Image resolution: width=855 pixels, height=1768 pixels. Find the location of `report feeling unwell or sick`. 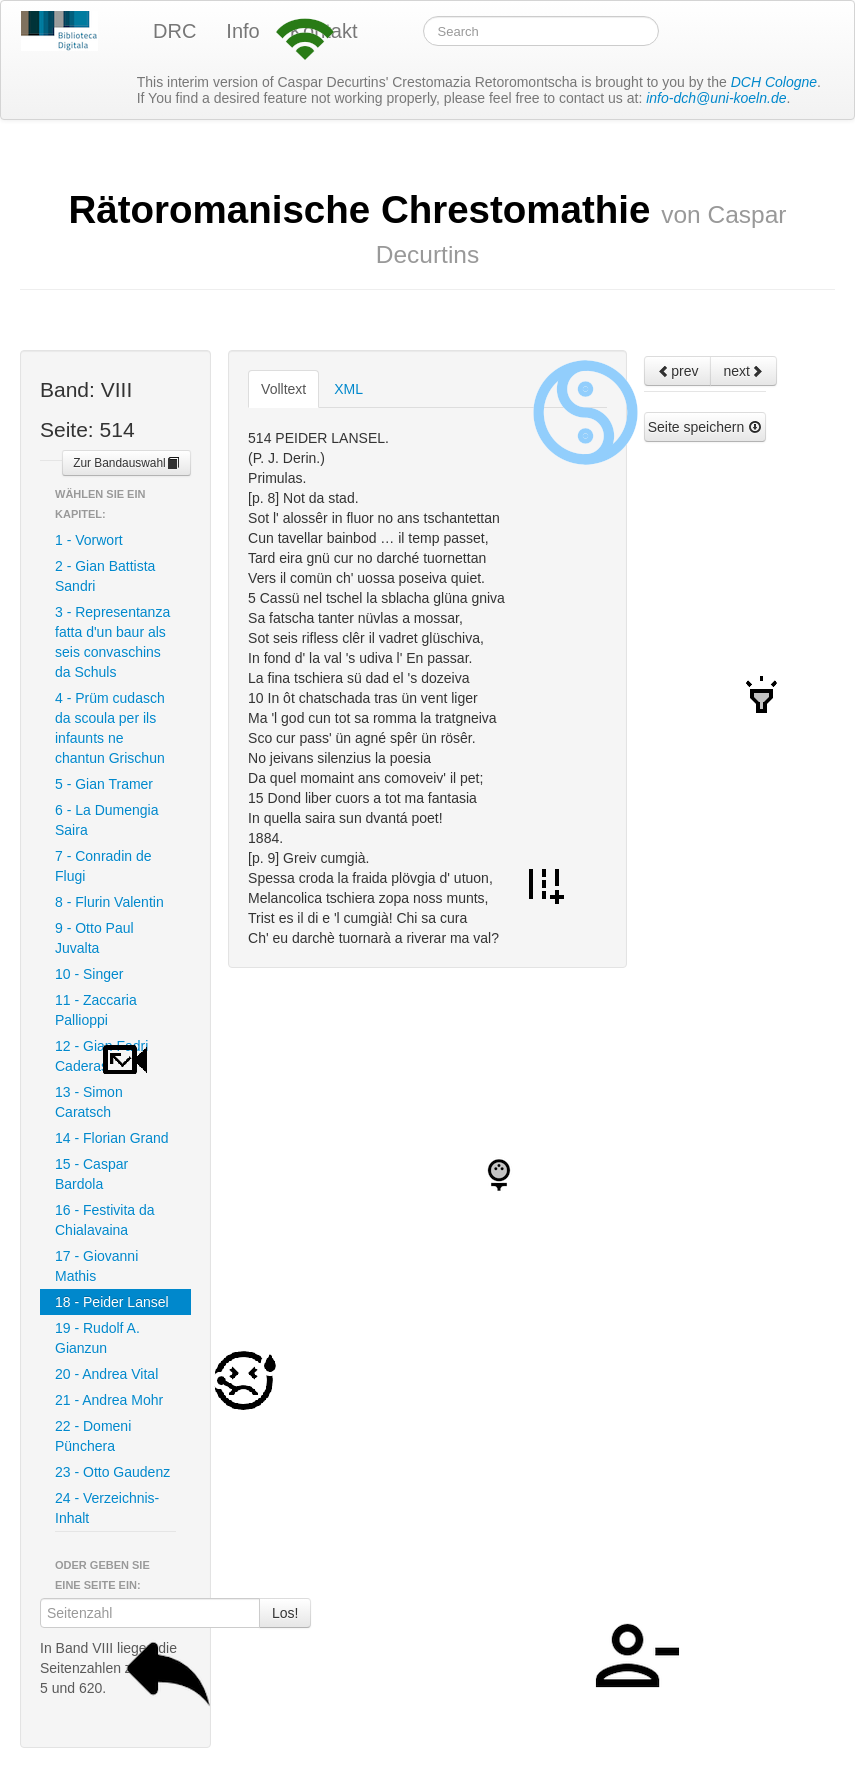

report feeling unwell or sick is located at coordinates (243, 1380).